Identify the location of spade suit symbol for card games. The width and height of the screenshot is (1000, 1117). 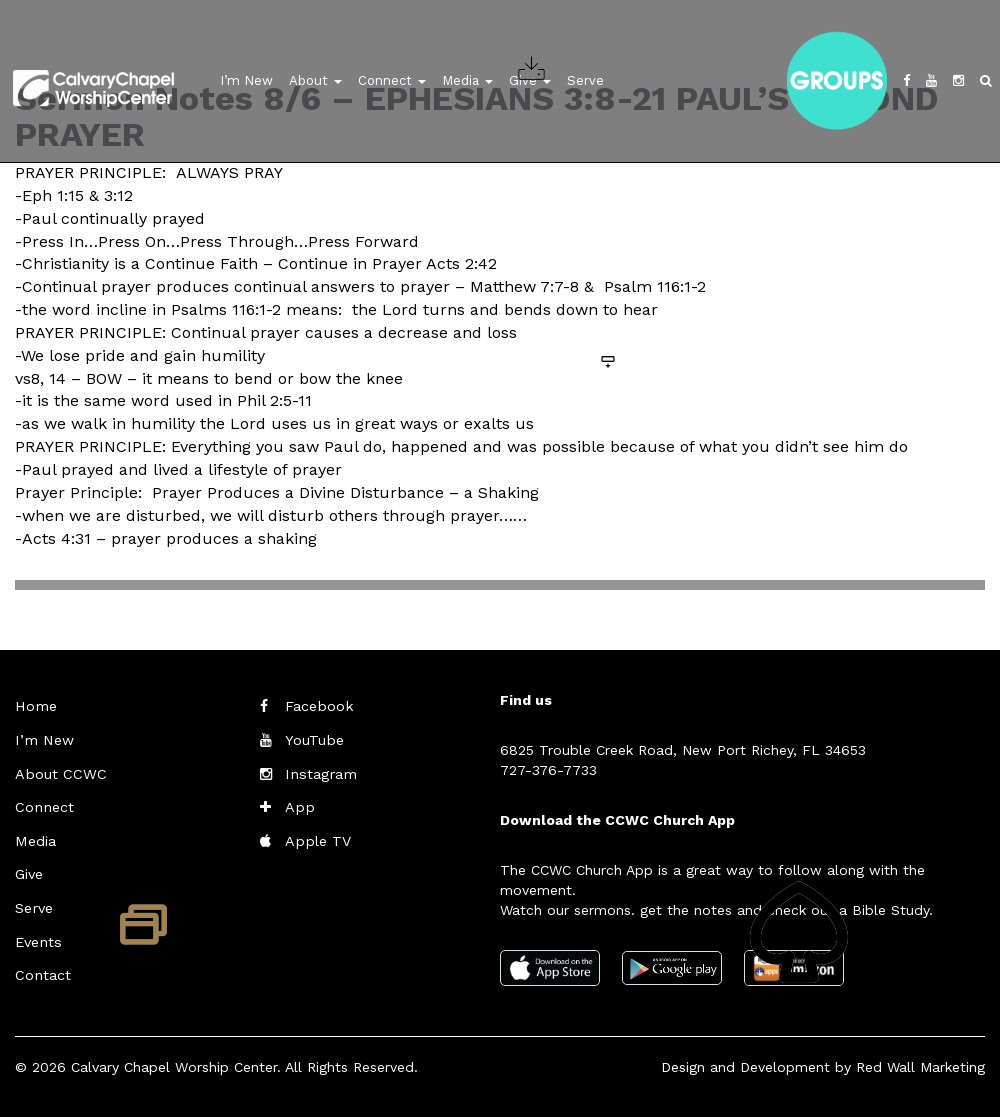
(799, 934).